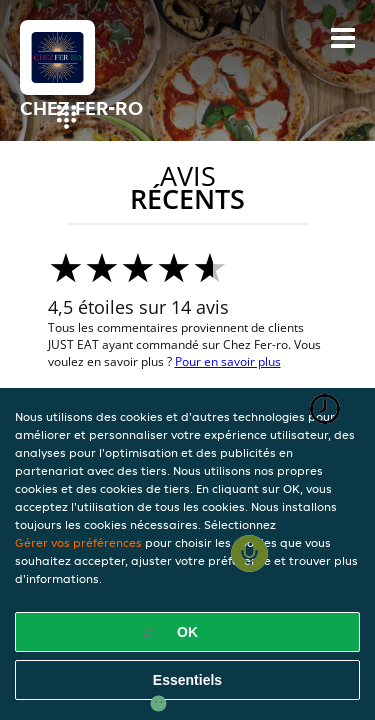 This screenshot has width=375, height=720. I want to click on open numeric keypad for input, so click(66, 116).